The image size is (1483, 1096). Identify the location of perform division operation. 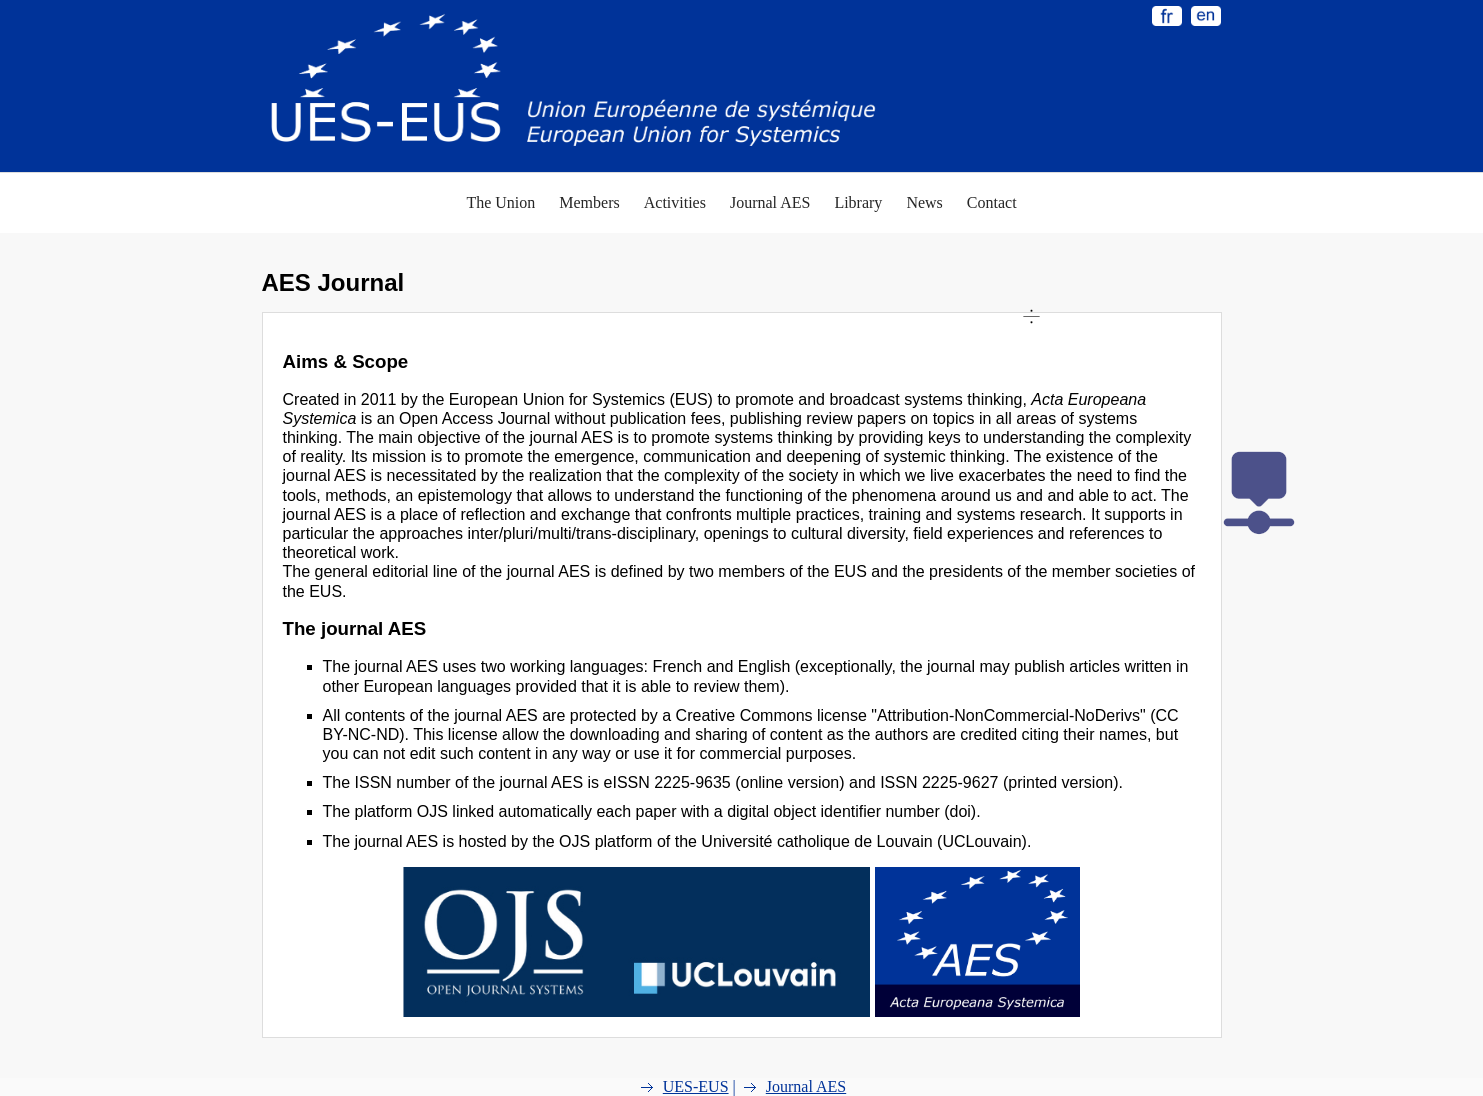
(1031, 316).